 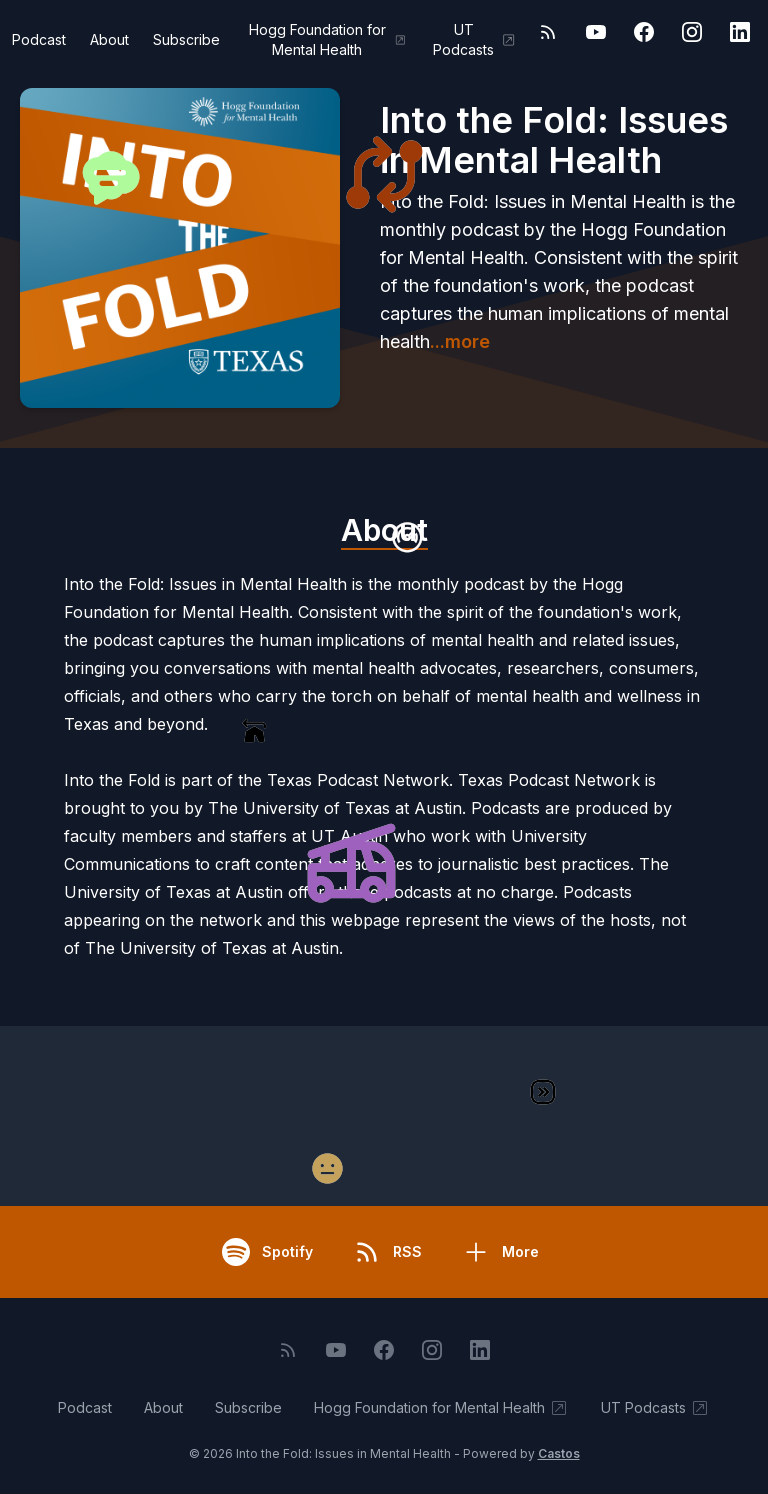 I want to click on open chat or messaging, so click(x=110, y=178).